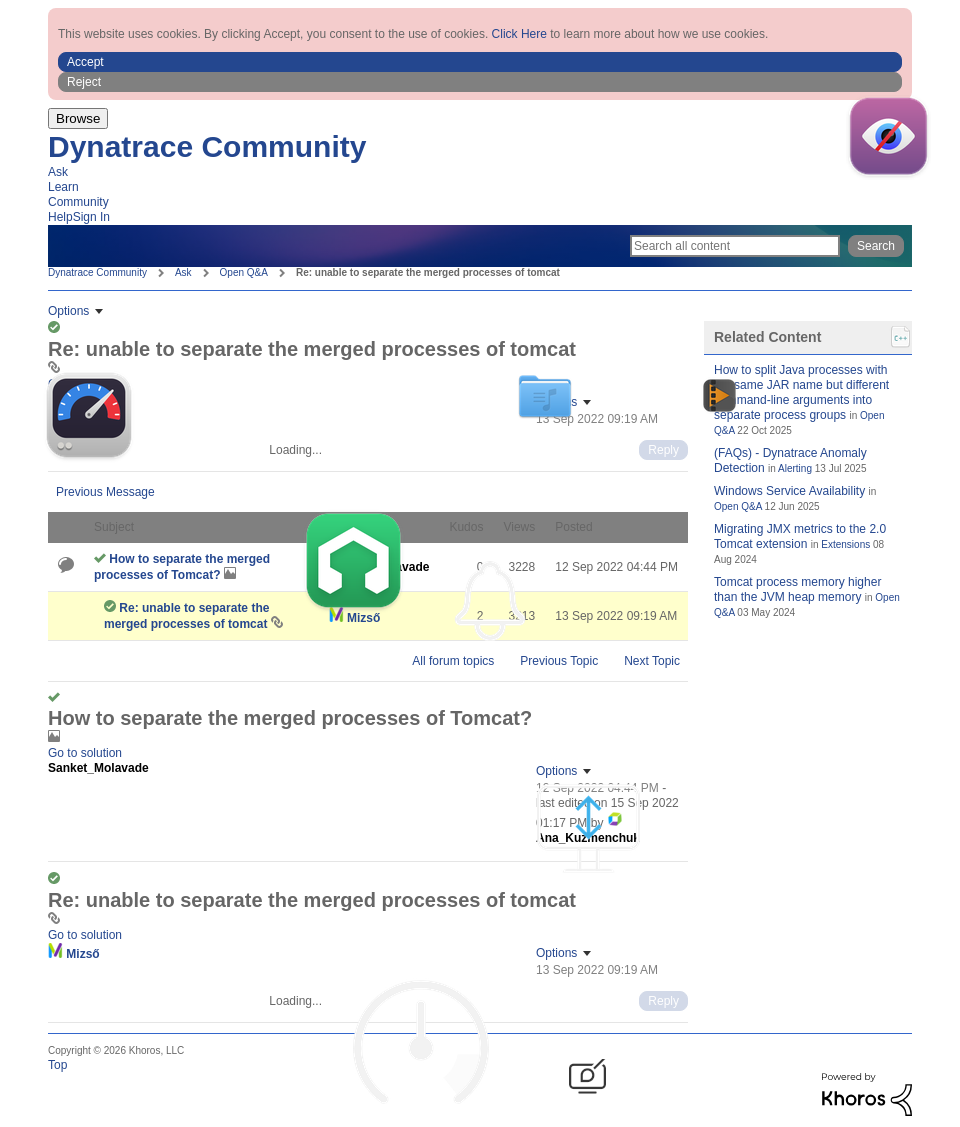  I want to click on view system performance metrics, so click(421, 1042).